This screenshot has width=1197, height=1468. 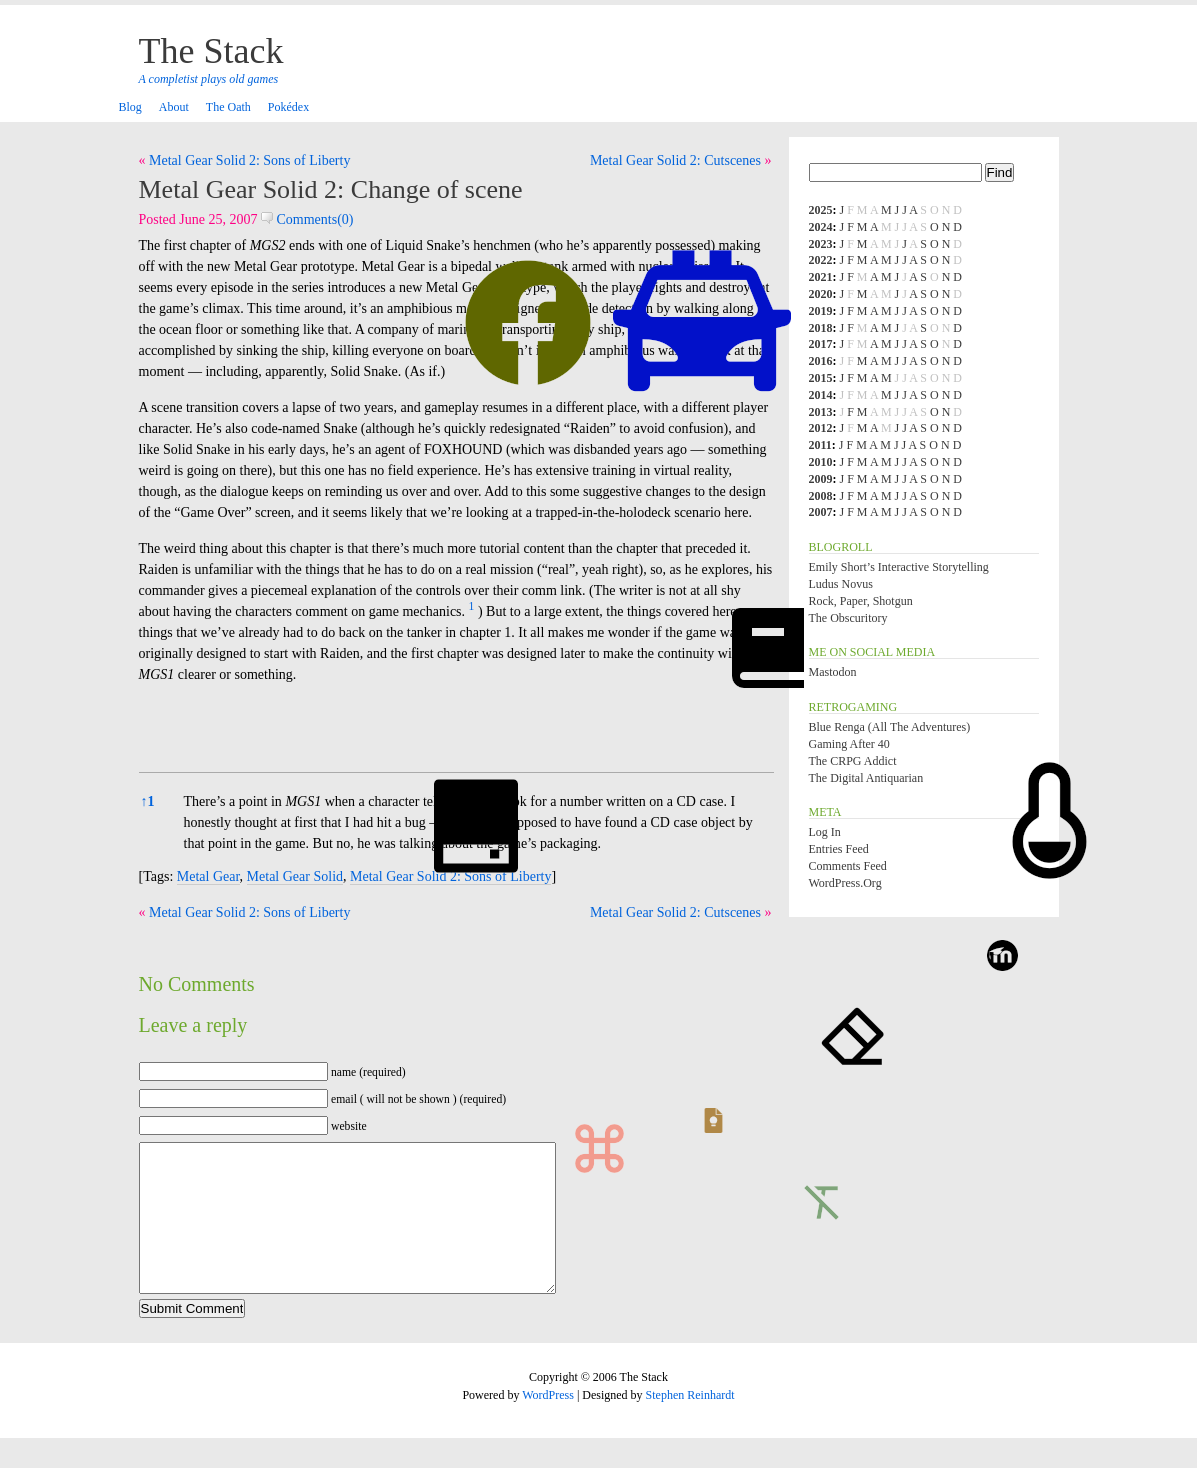 I want to click on erase or delete selected content, so click(x=854, y=1037).